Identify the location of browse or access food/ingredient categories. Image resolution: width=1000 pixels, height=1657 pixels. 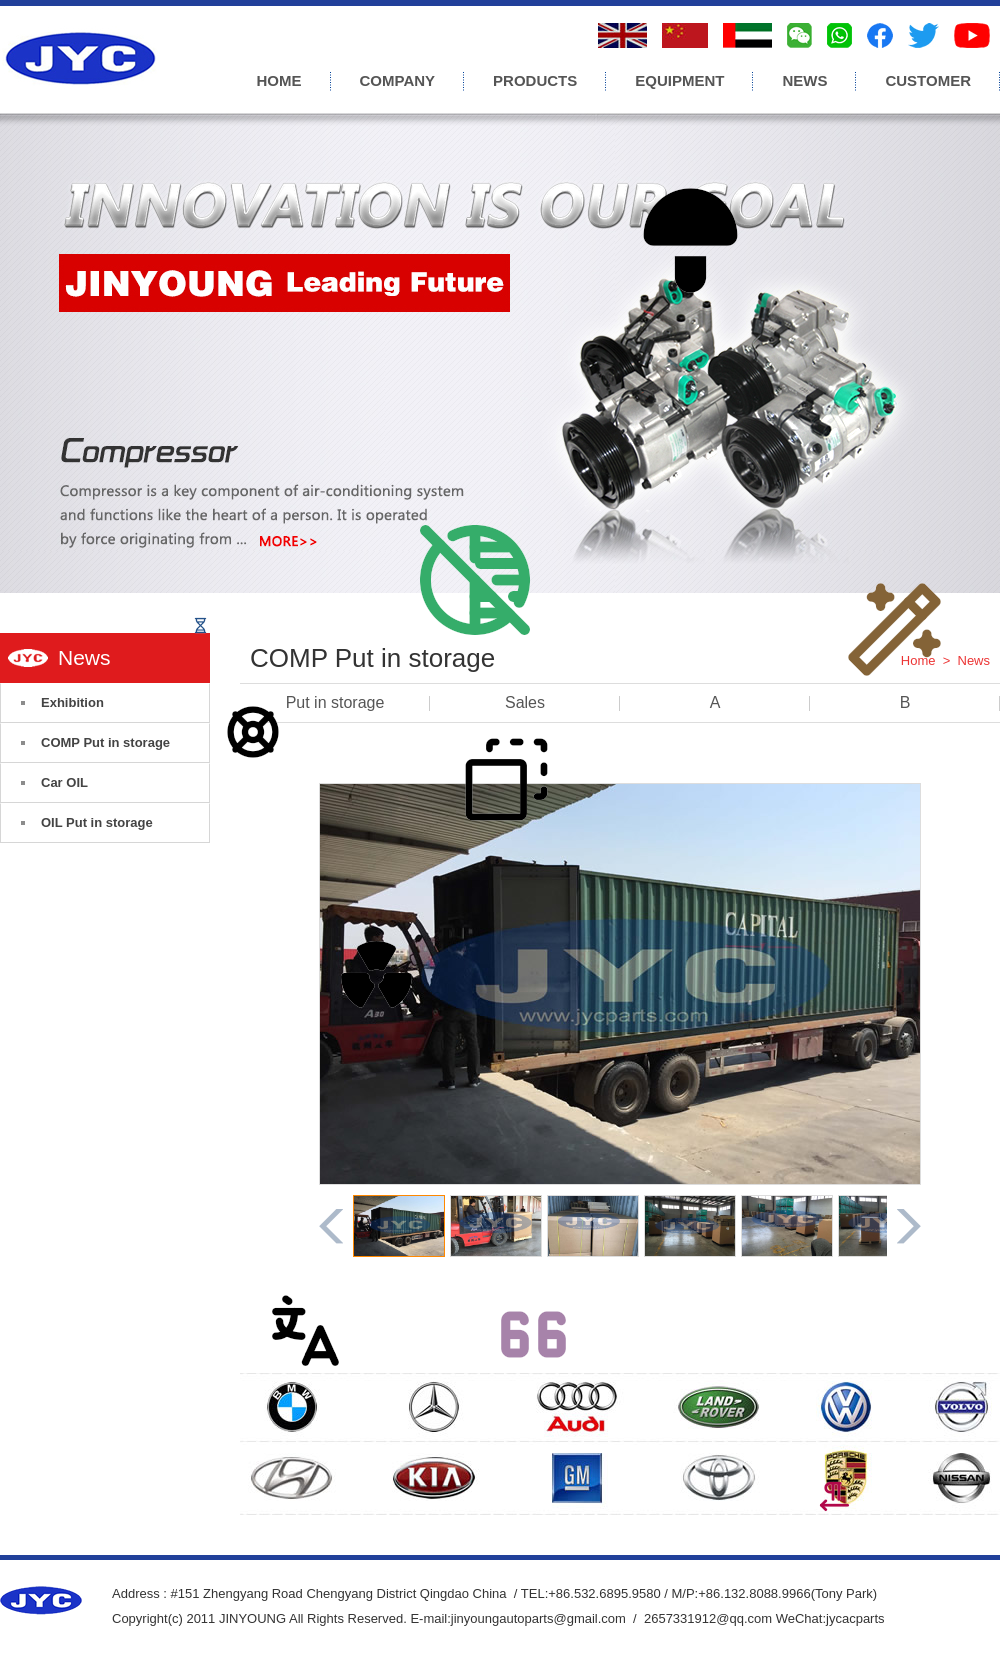
(690, 240).